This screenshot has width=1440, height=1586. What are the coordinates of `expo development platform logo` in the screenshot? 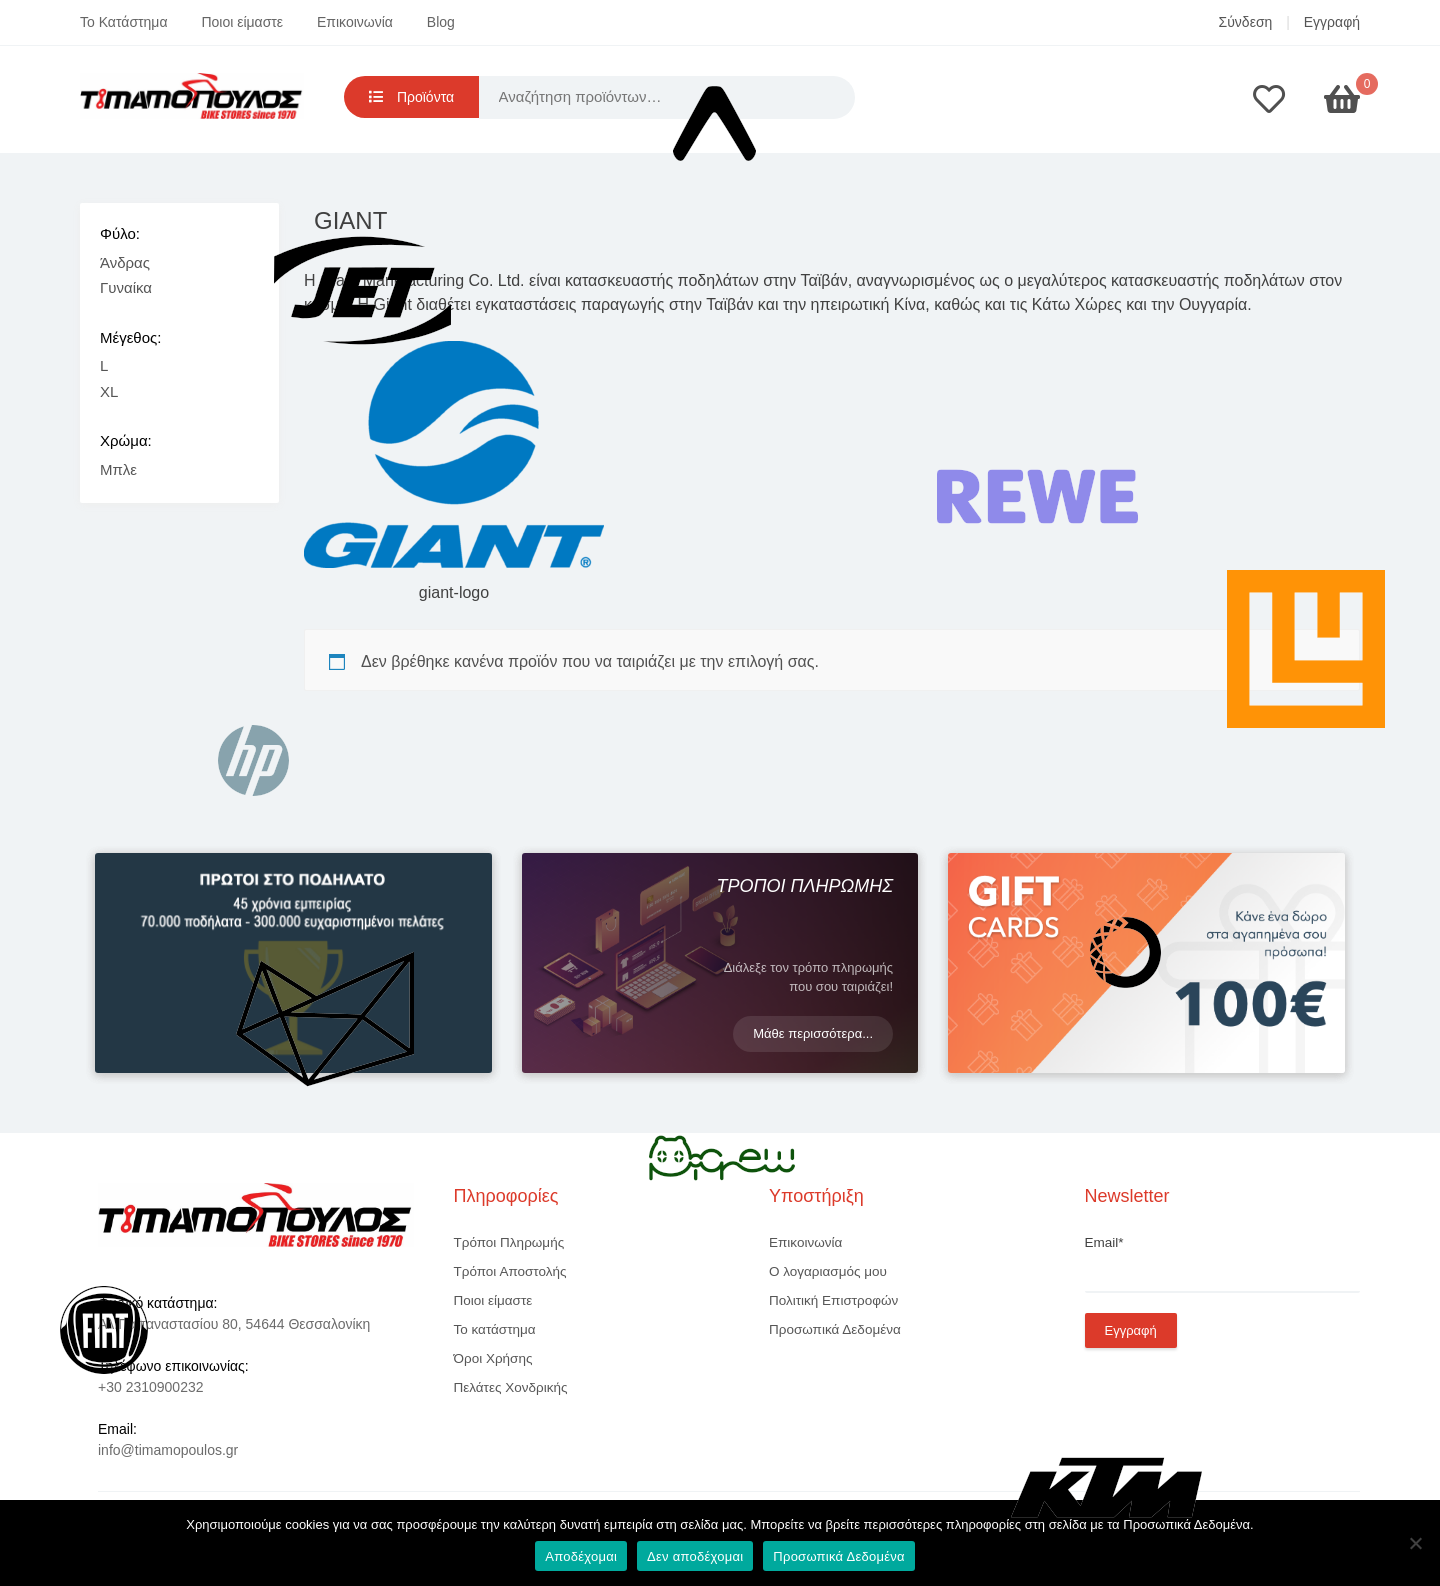 It's located at (714, 123).